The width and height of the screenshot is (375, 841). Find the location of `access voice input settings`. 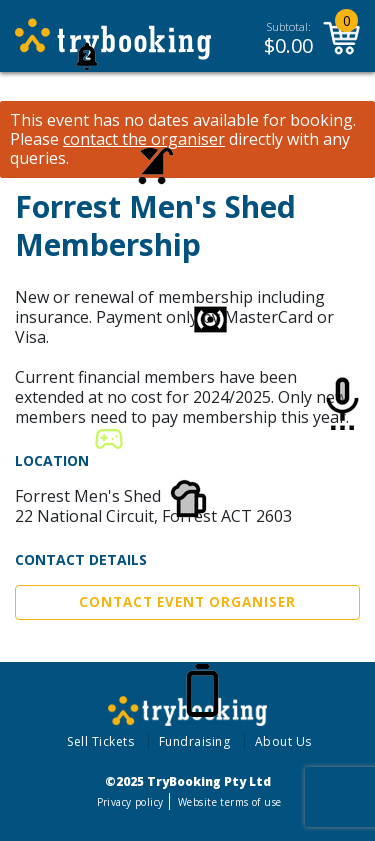

access voice input settings is located at coordinates (342, 402).